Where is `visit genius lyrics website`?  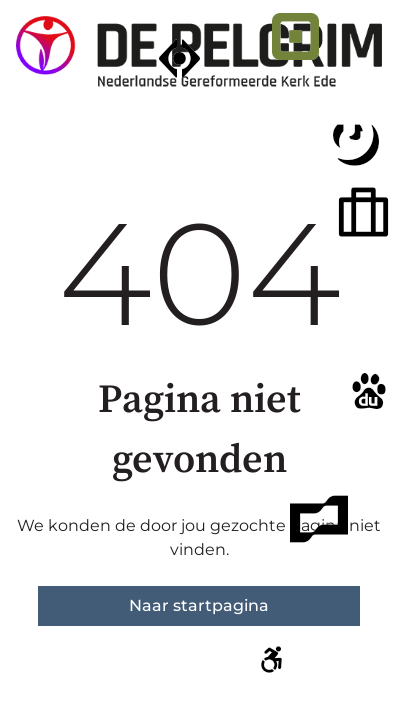
visit genius lyrics website is located at coordinates (356, 145).